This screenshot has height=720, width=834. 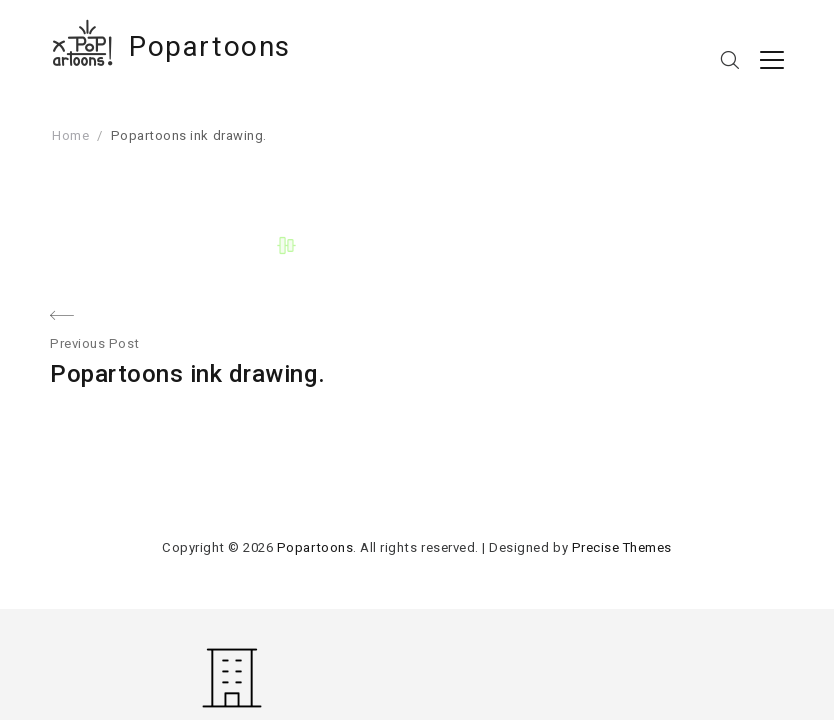 What do you see at coordinates (232, 678) in the screenshot?
I see `view company or business information` at bounding box center [232, 678].